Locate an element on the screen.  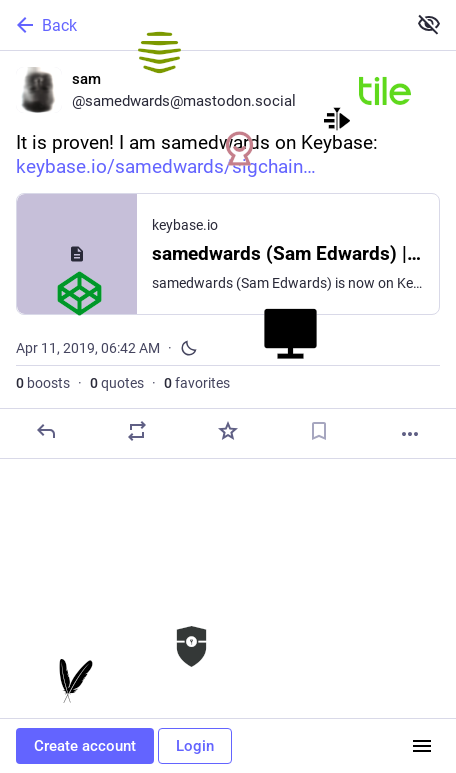
view user profile is located at coordinates (239, 148).